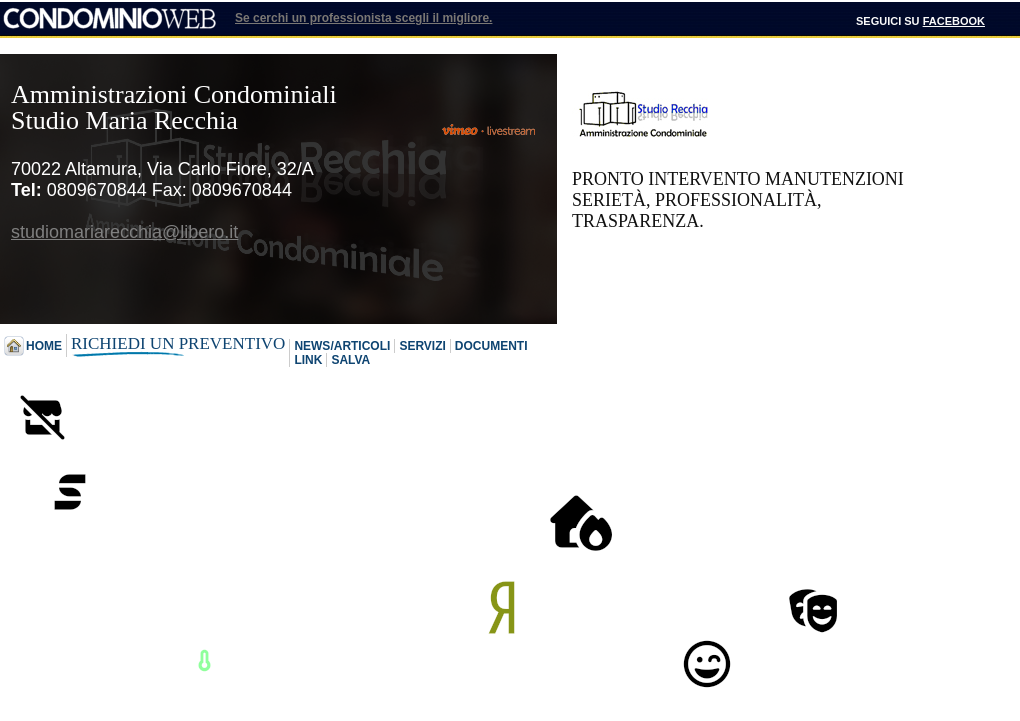  What do you see at coordinates (488, 129) in the screenshot?
I see `open vimeo livestream app` at bounding box center [488, 129].